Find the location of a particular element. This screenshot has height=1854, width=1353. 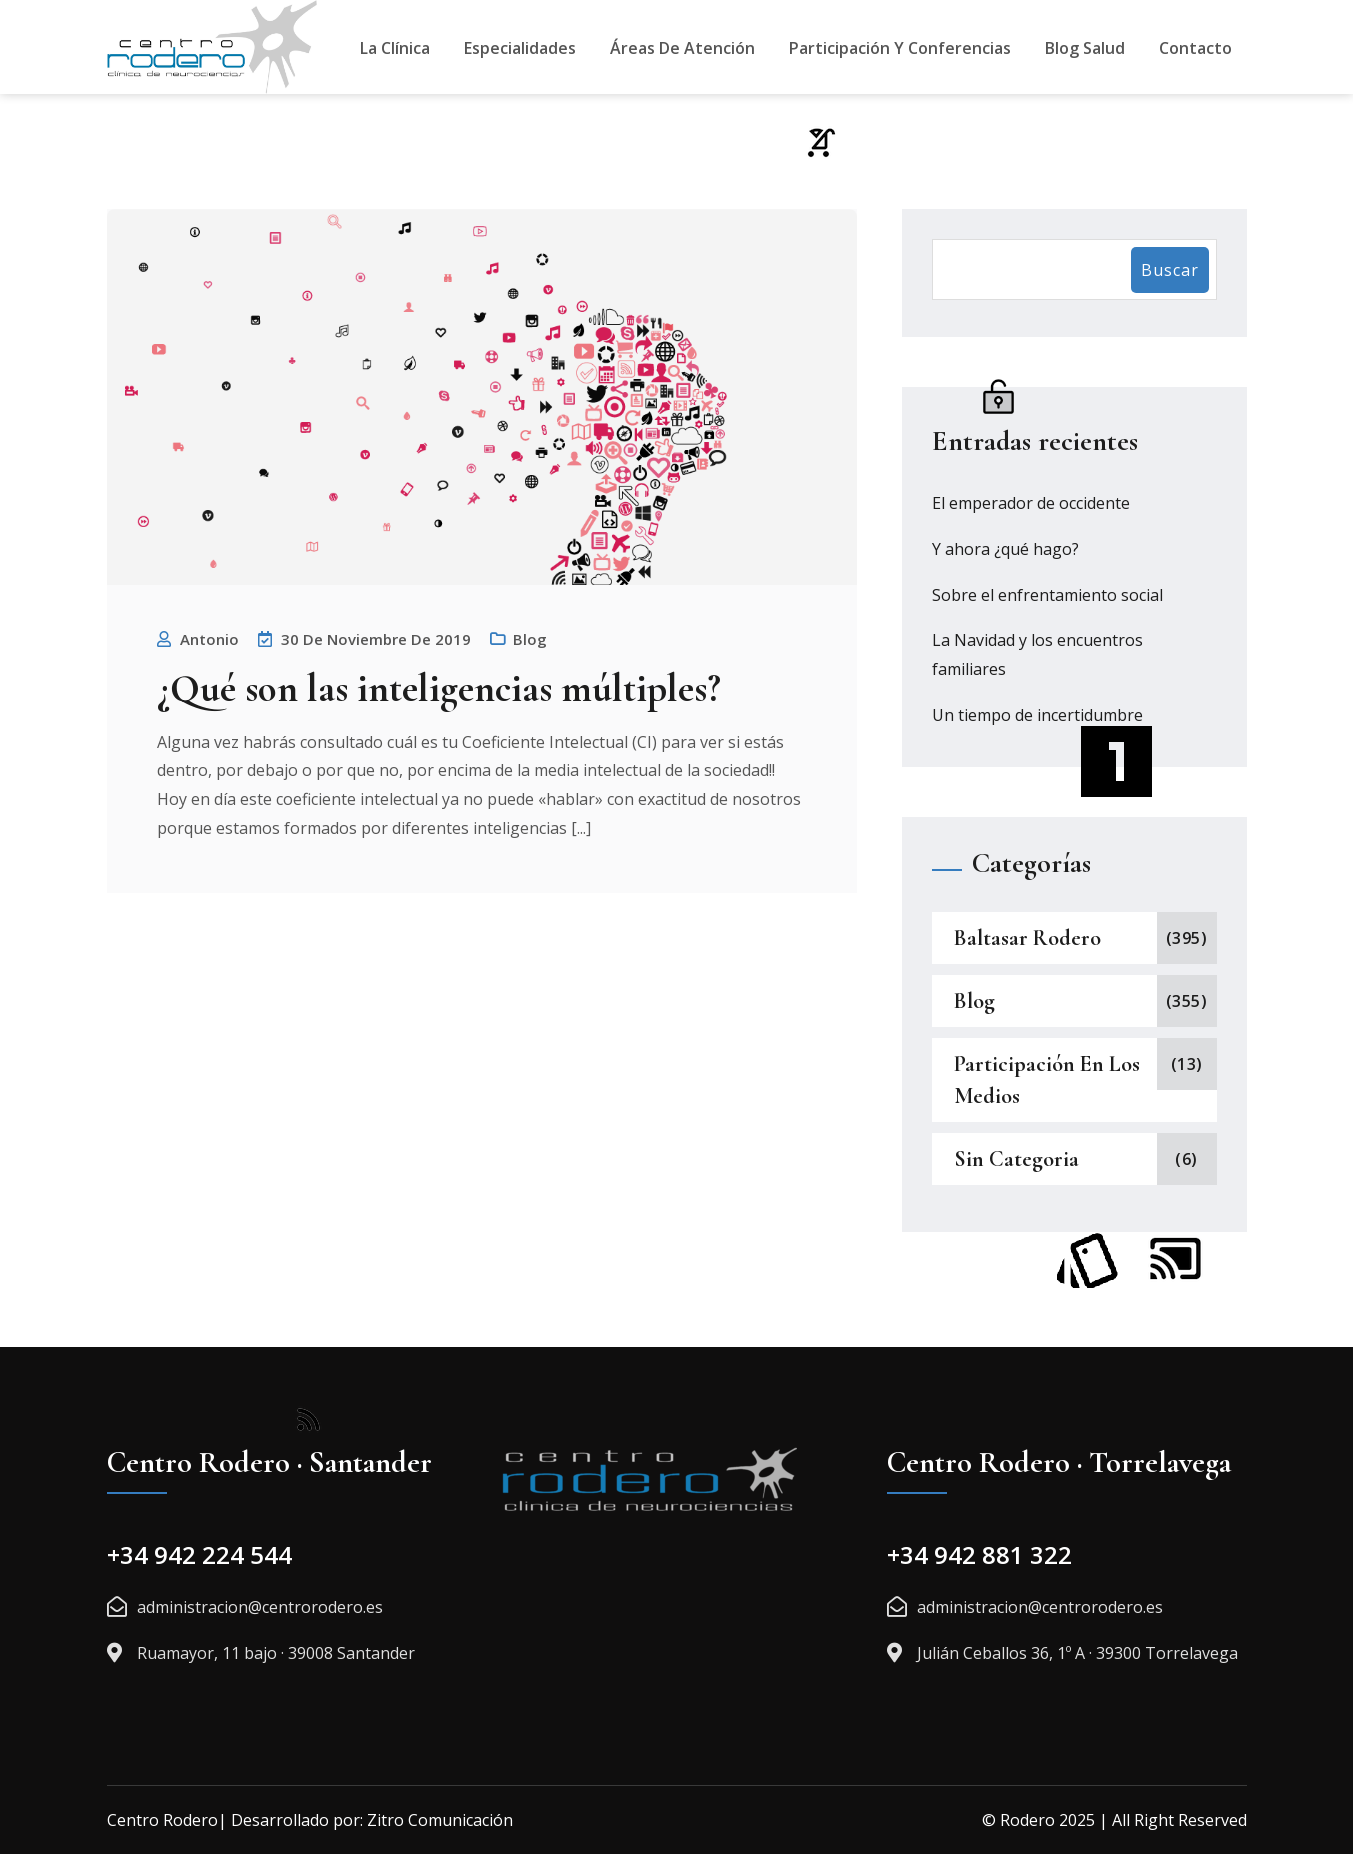

unlock or access secured content is located at coordinates (998, 398).